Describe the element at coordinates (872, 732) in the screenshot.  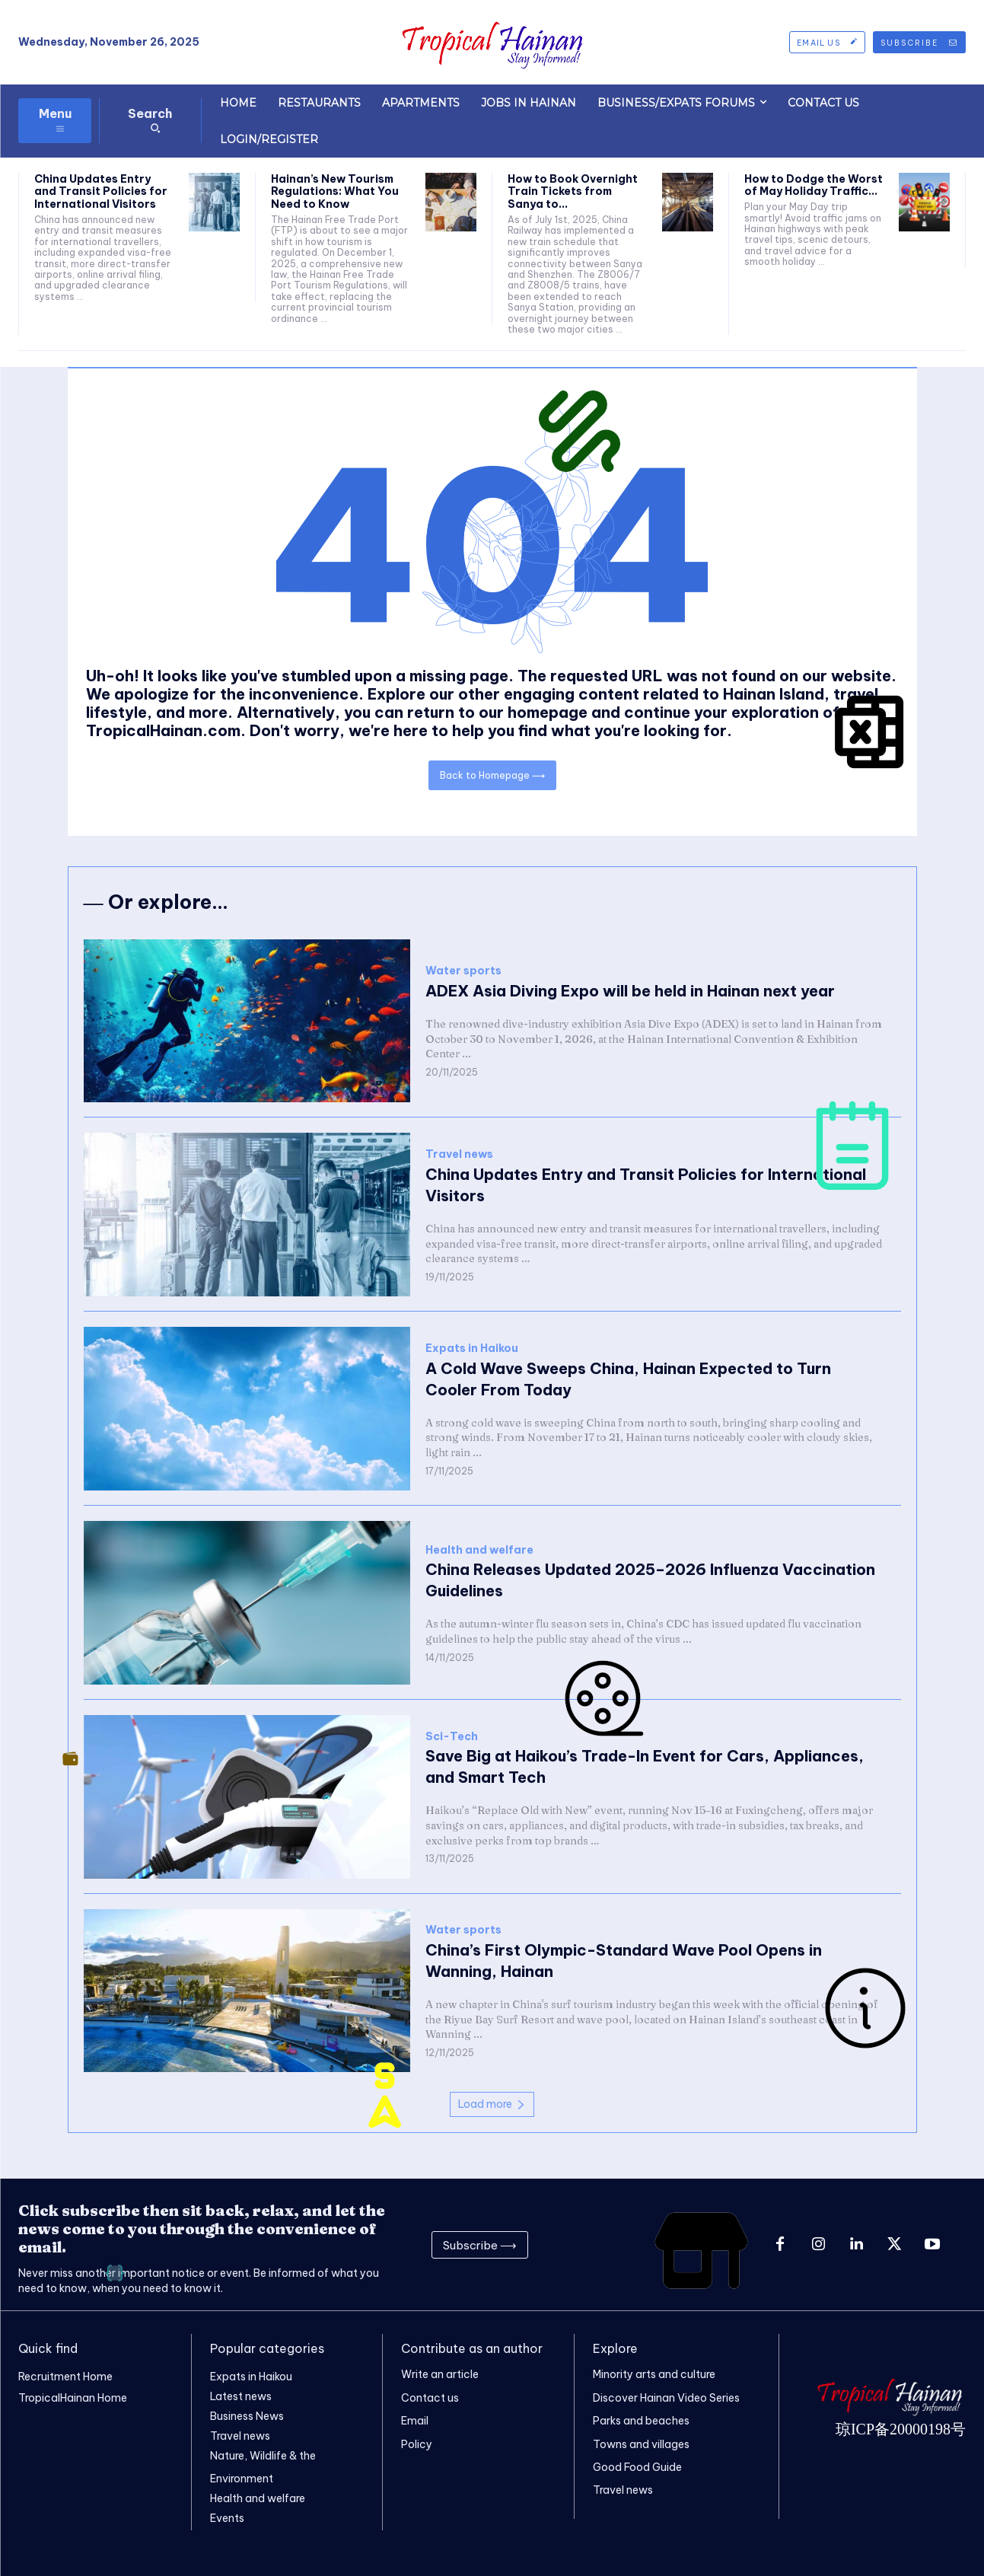
I see `open Microsoft Excel` at that location.